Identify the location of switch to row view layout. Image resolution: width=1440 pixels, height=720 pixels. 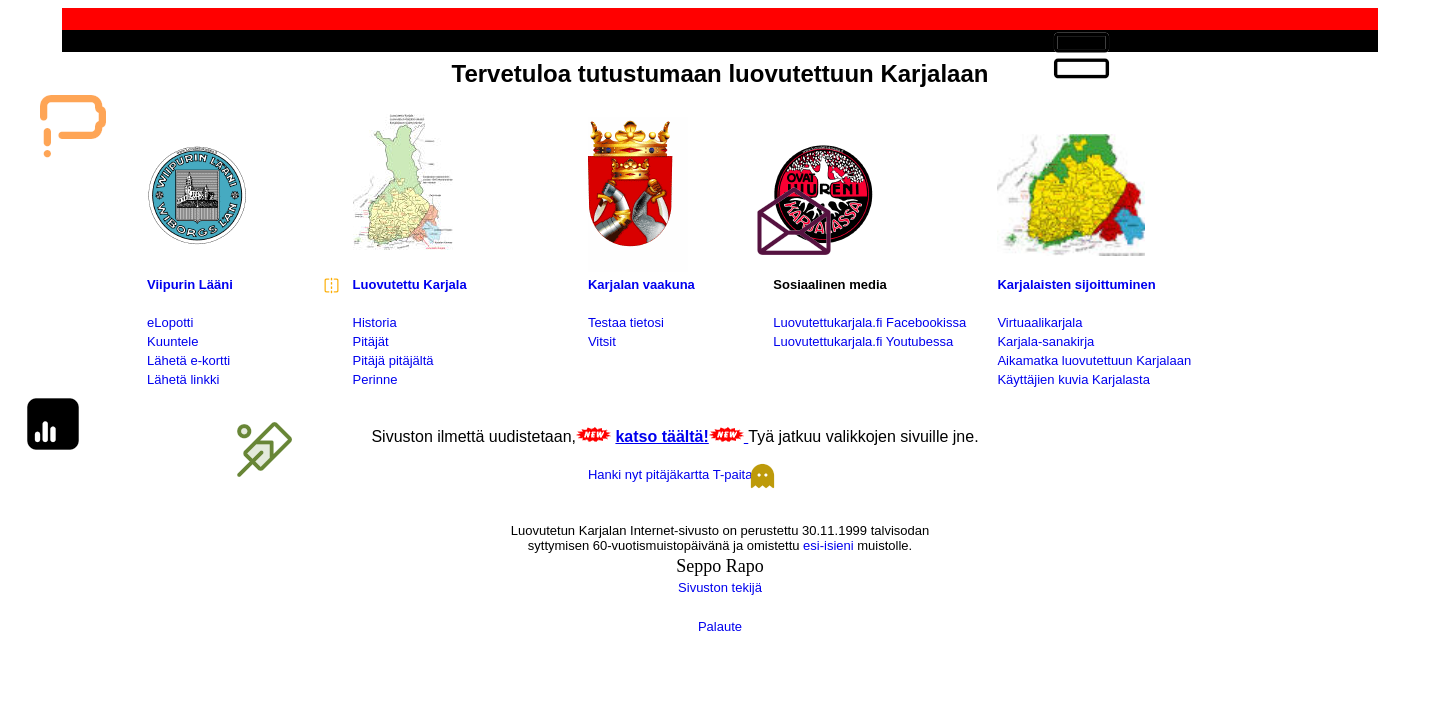
(1081, 55).